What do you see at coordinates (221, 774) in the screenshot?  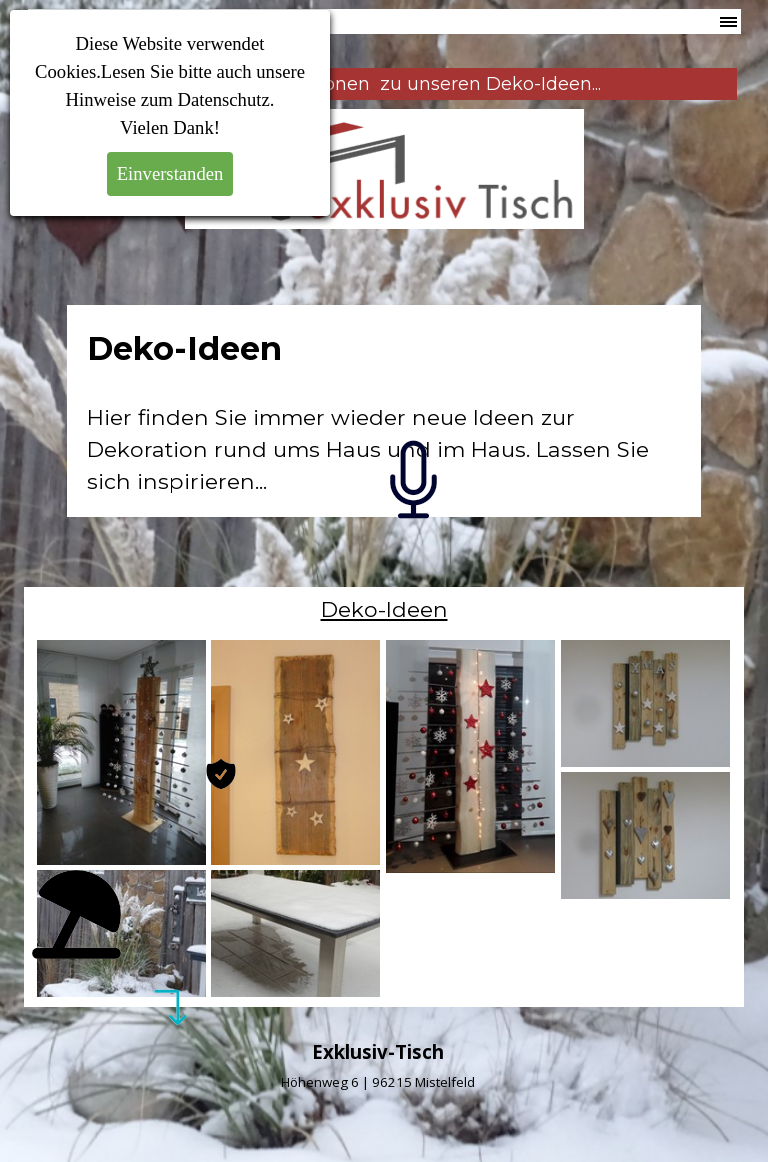 I see `indicates verified or secure status` at bounding box center [221, 774].